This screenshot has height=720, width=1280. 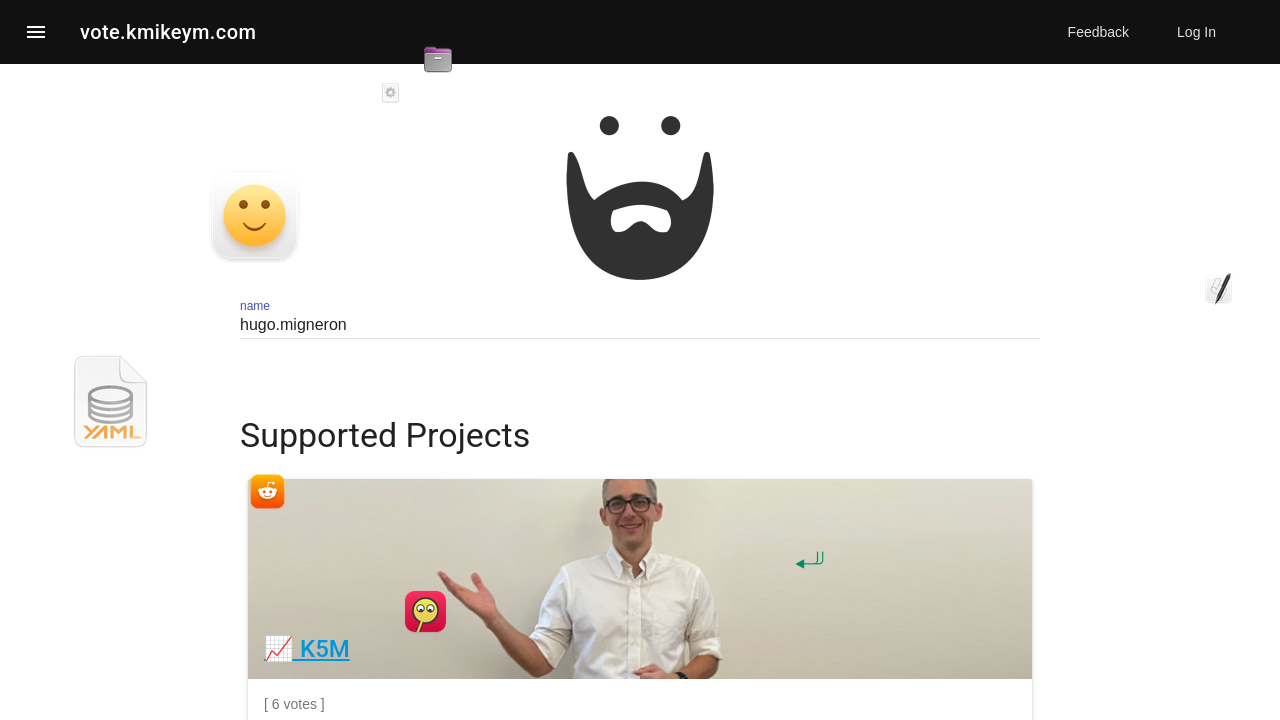 I want to click on open the file manager, so click(x=438, y=59).